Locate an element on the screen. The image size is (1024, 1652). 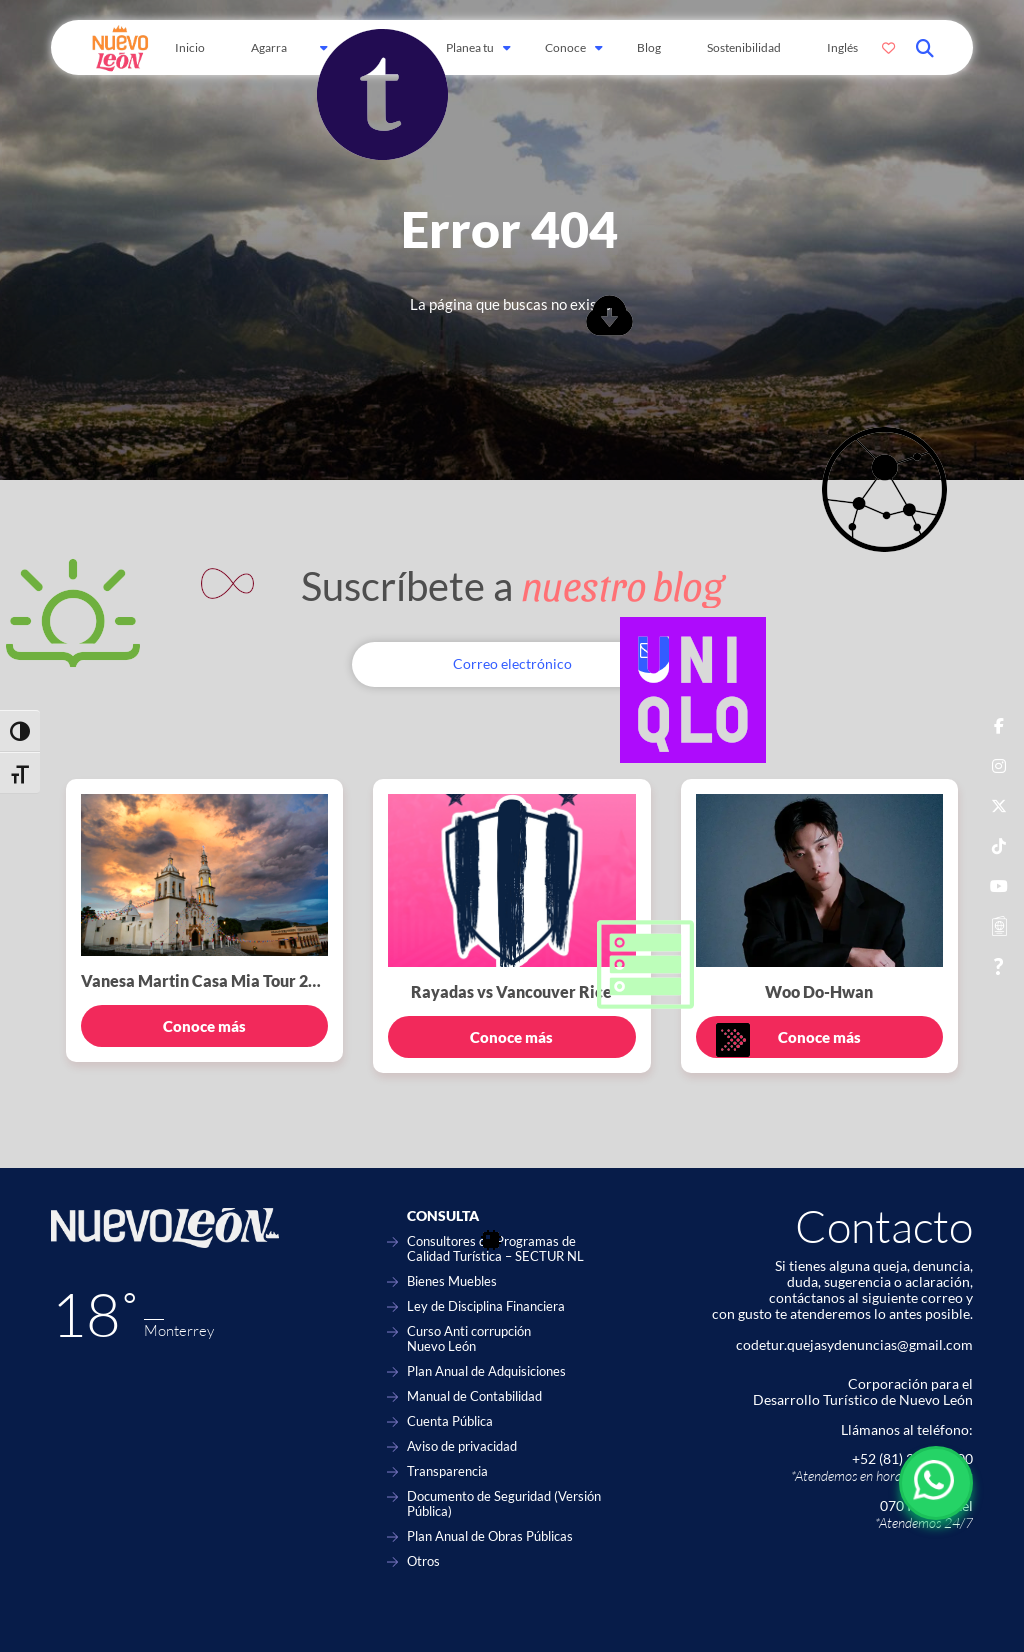
view CPU or processor information is located at coordinates (491, 1240).